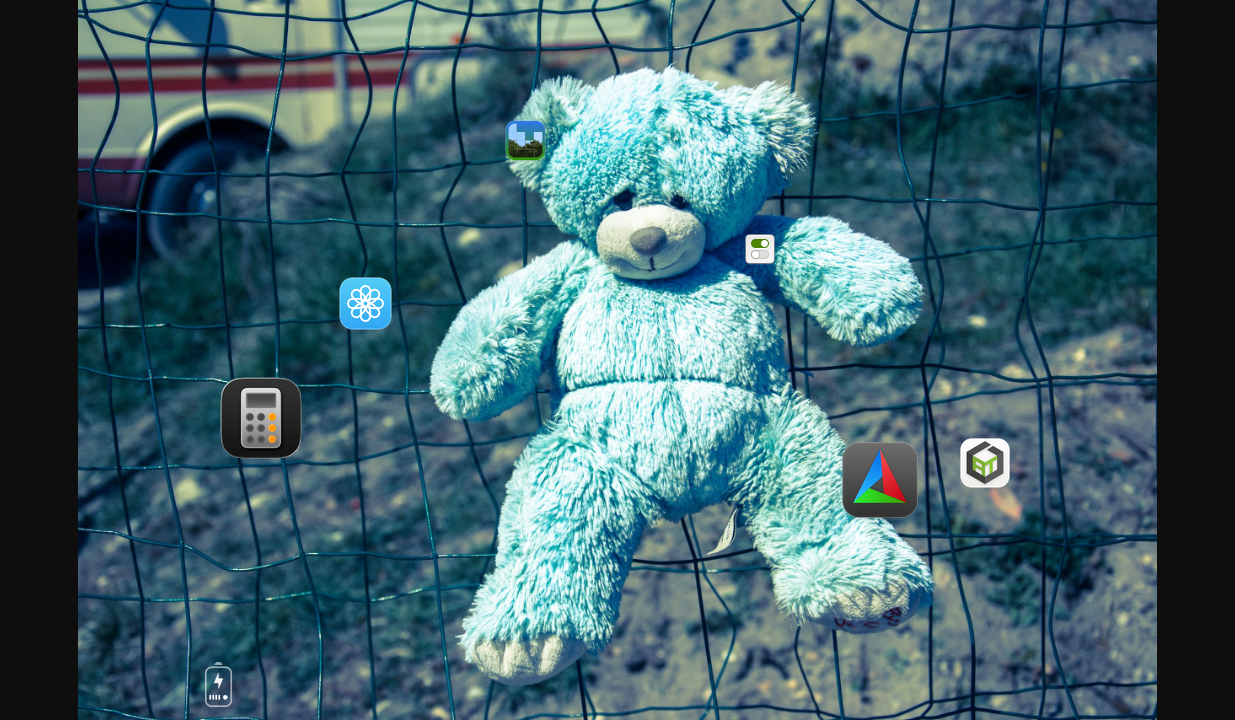 This screenshot has width=1235, height=720. What do you see at coordinates (525, 140) in the screenshot?
I see `open tetzle jigsaw puzzle game` at bounding box center [525, 140].